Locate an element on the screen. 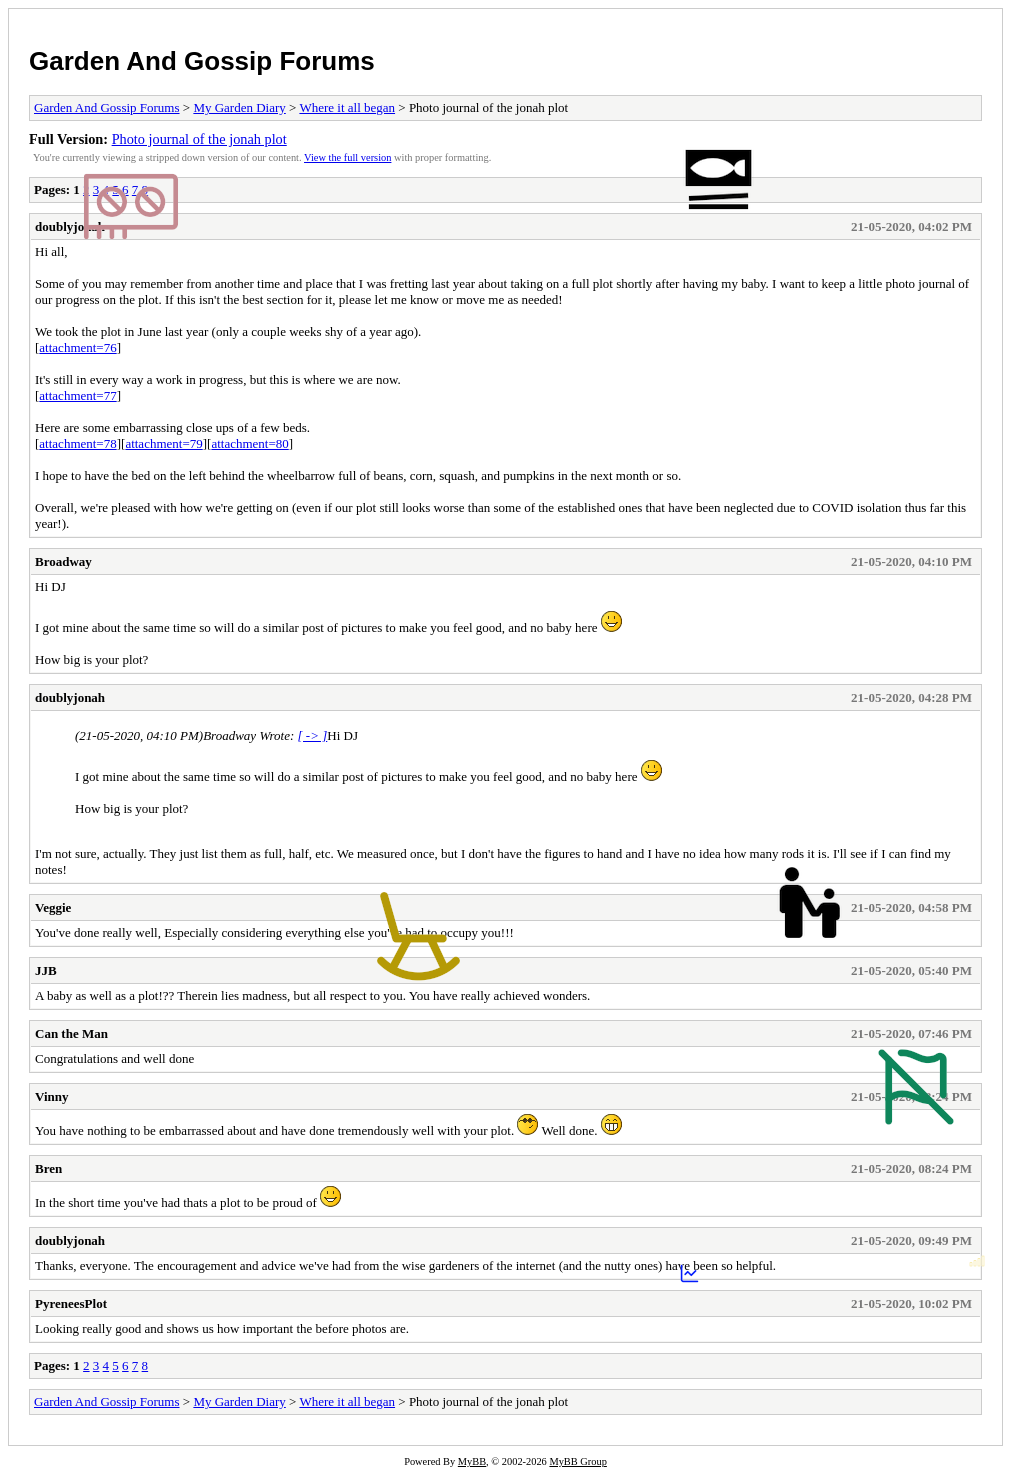  view graphics card or GPU information is located at coordinates (131, 205).